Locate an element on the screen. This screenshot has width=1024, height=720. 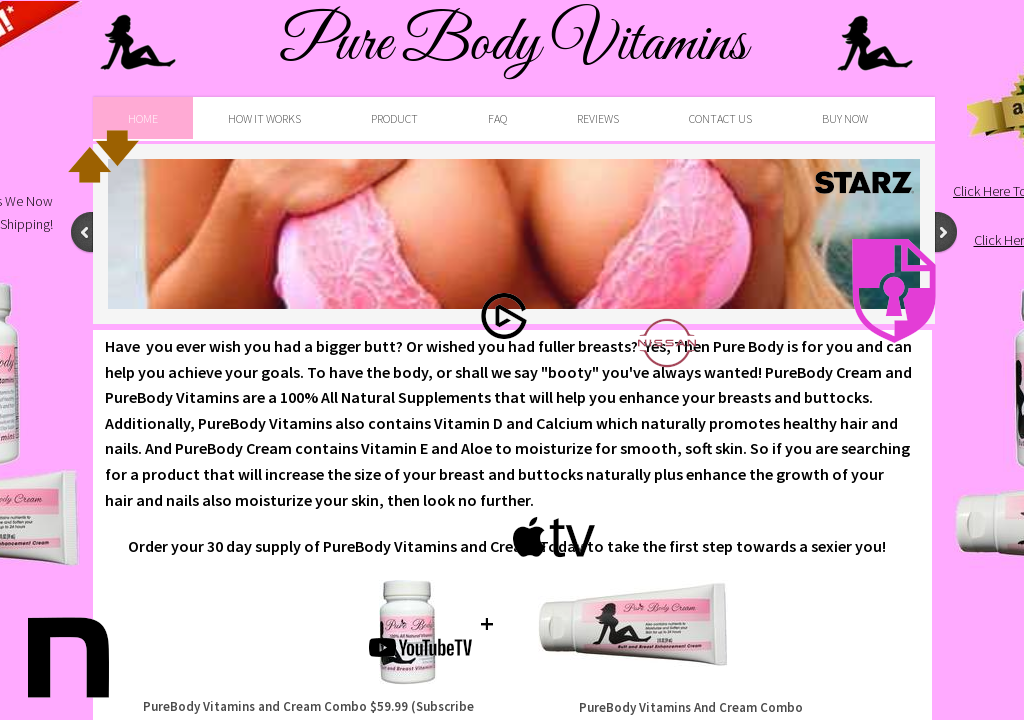
open YouTube TV app is located at coordinates (420, 647).